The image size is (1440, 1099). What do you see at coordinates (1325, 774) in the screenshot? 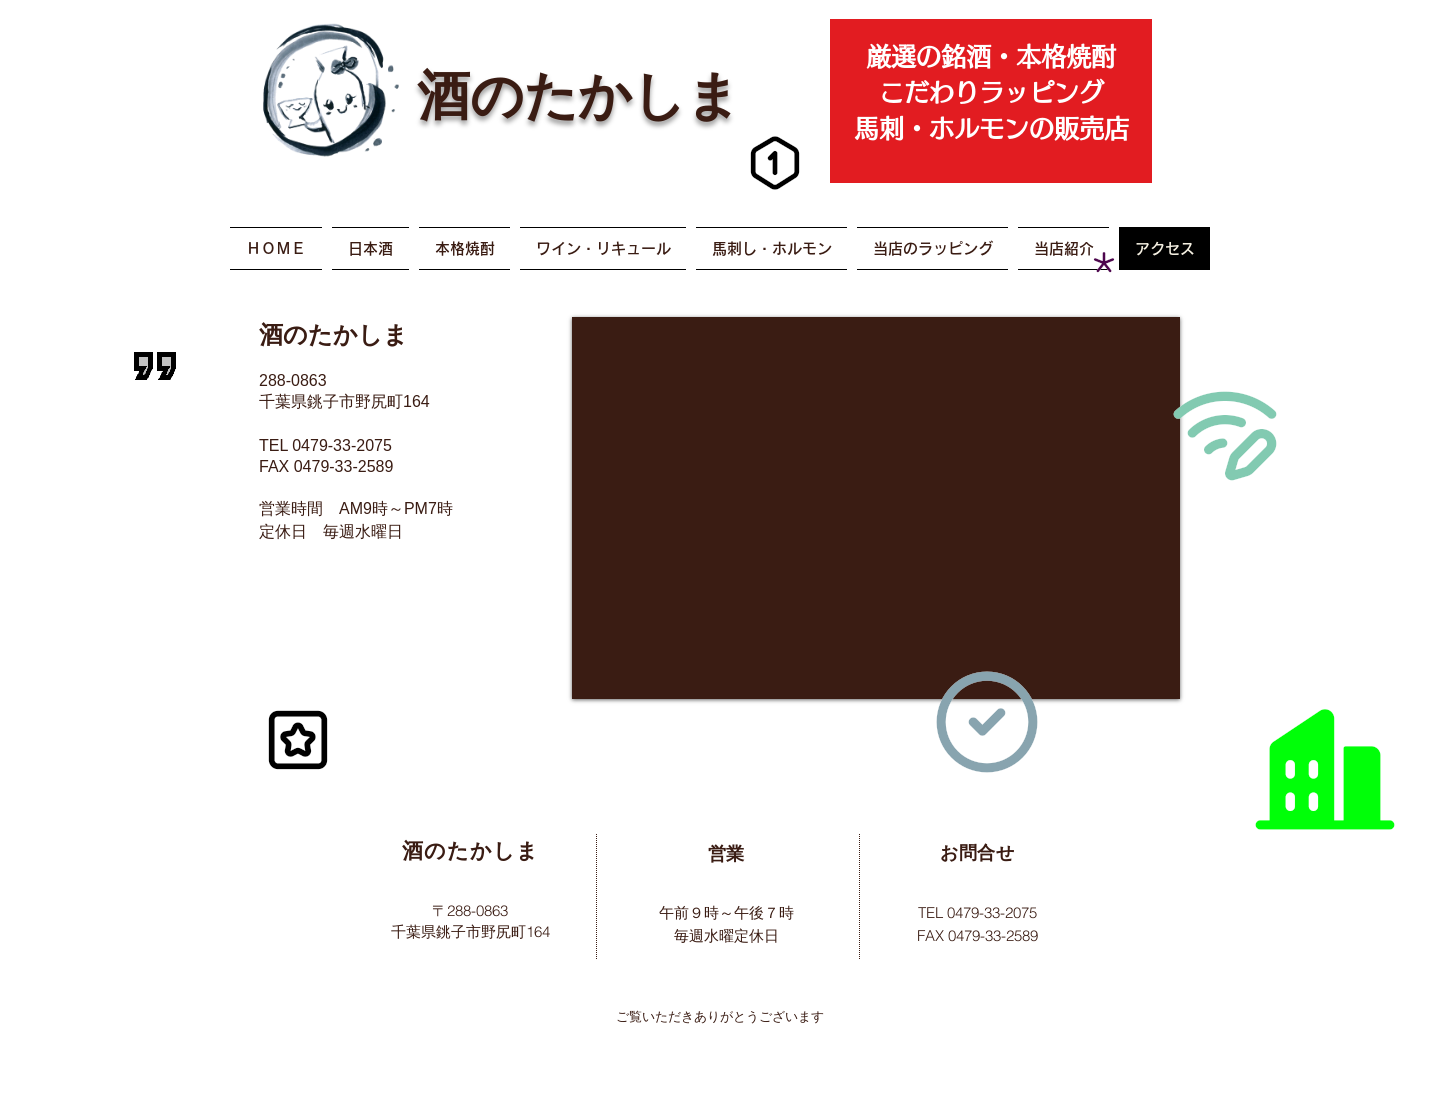
I see `view properties or real estate listings` at bounding box center [1325, 774].